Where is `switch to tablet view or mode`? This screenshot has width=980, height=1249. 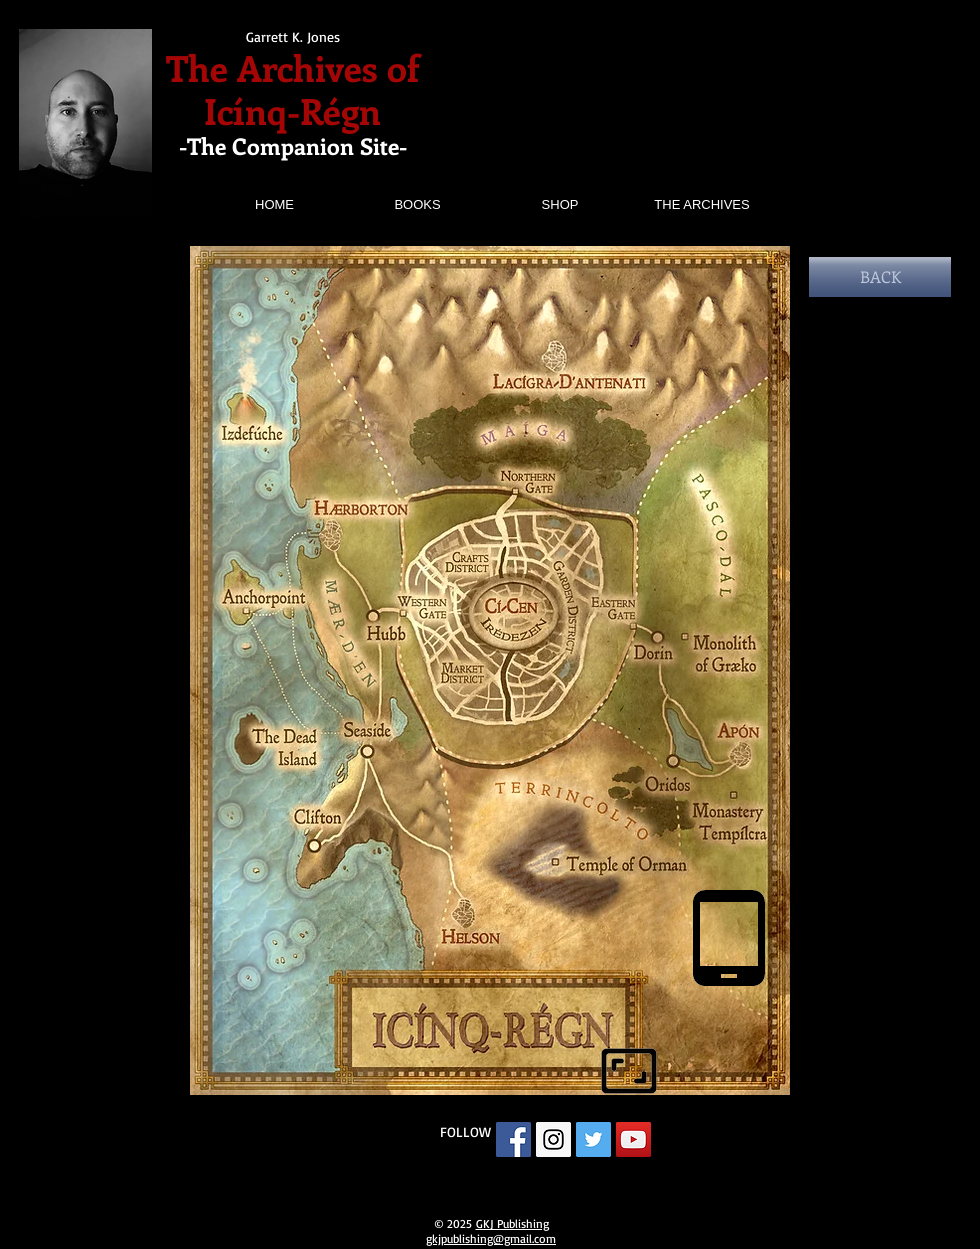 switch to tablet view or mode is located at coordinates (729, 938).